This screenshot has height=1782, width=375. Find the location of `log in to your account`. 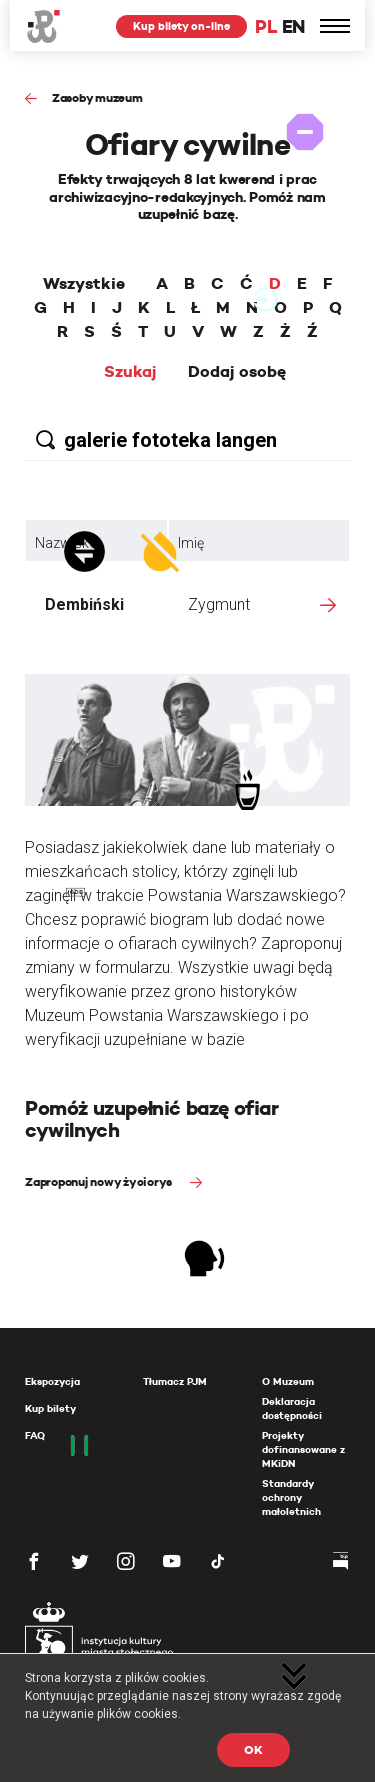

log in to your account is located at coordinates (265, 299).